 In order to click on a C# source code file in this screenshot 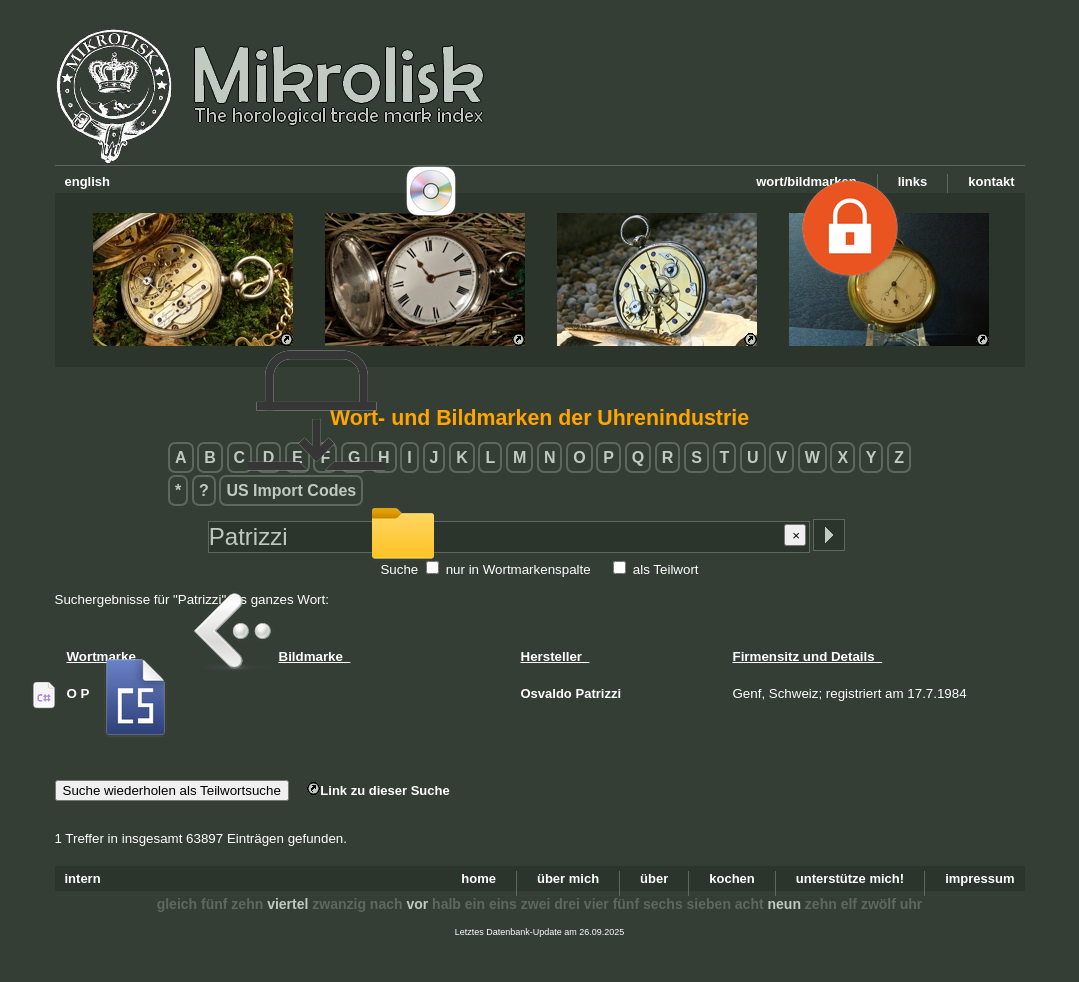, I will do `click(44, 695)`.